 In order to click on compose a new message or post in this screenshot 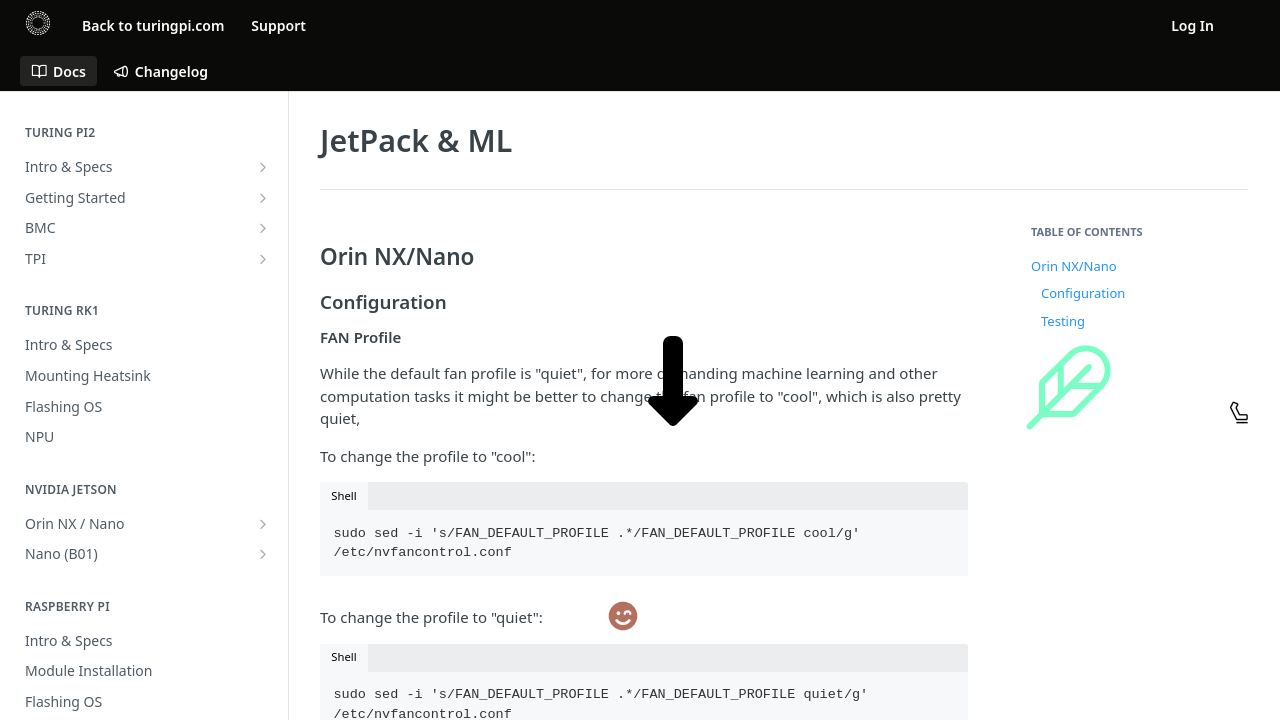, I will do `click(1067, 389)`.